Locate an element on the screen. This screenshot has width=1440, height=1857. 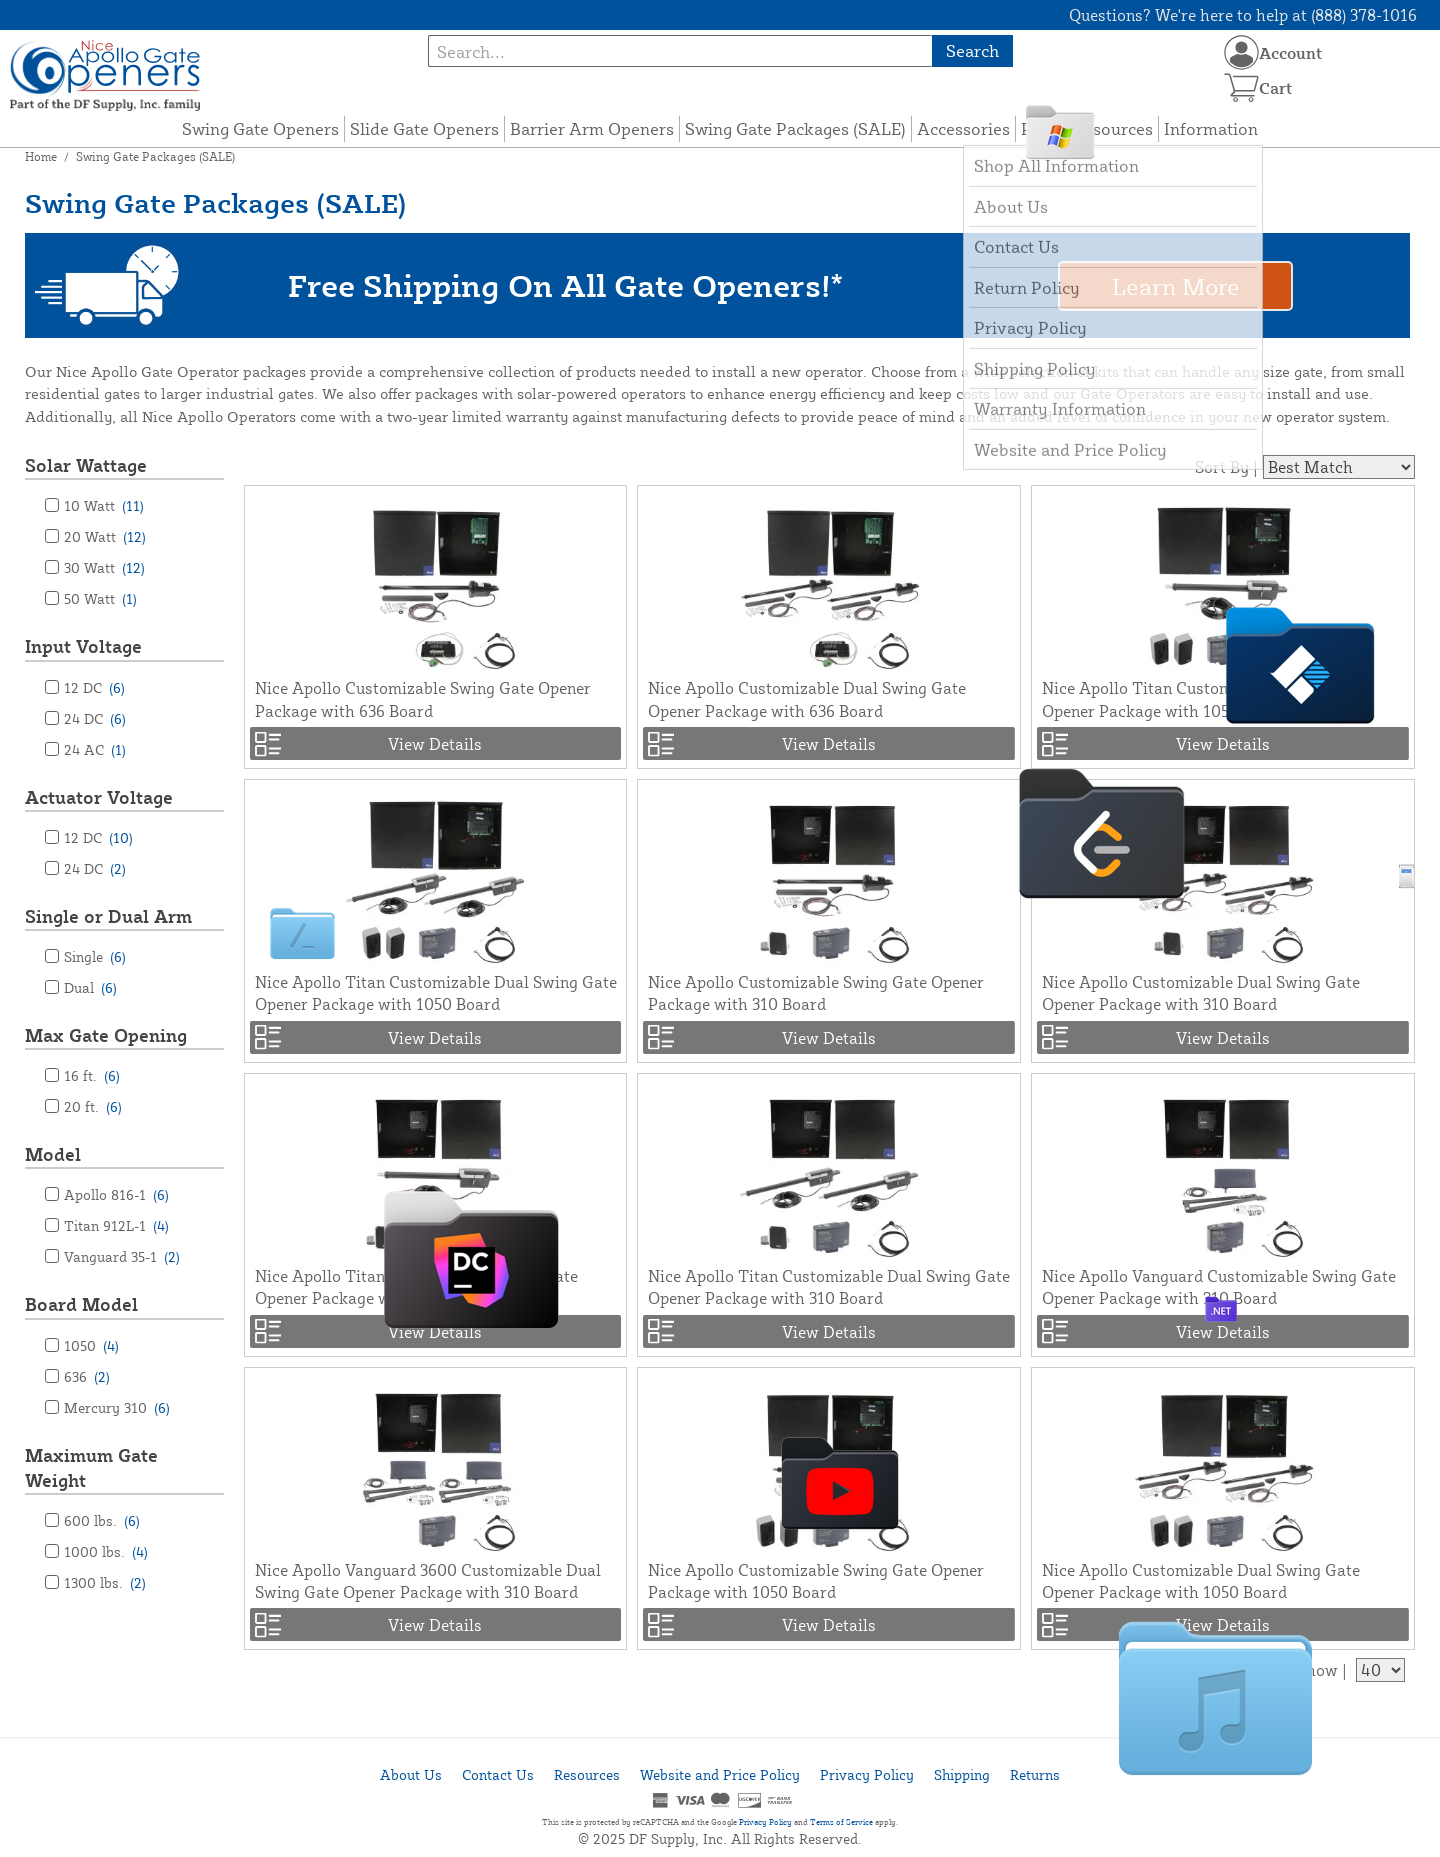
open wondershare recoverit project folder is located at coordinates (1299, 669).